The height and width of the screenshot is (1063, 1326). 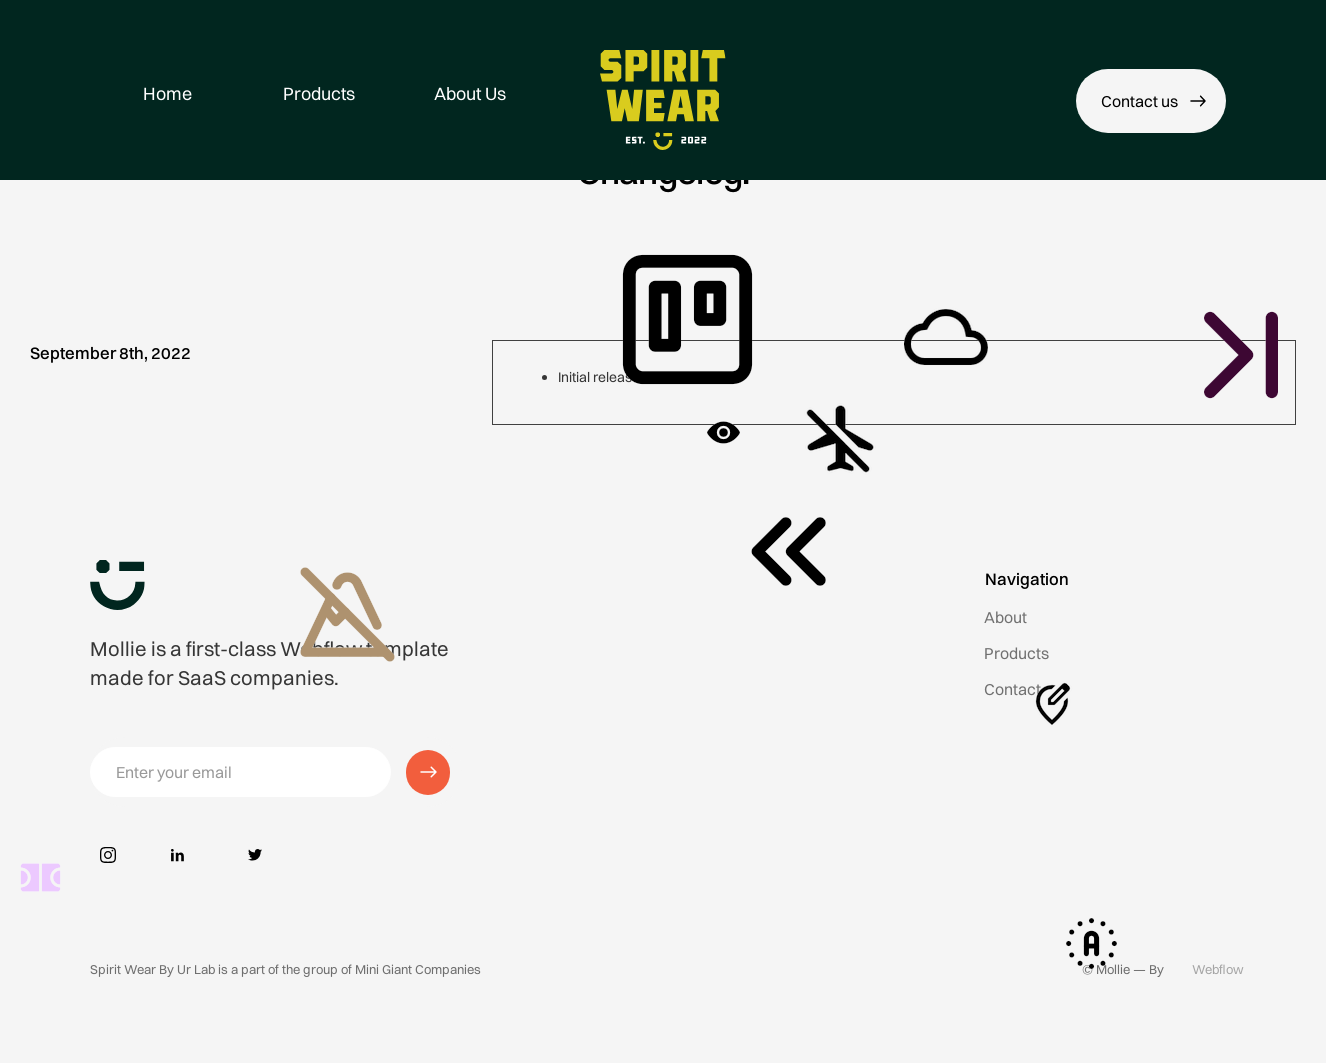 What do you see at coordinates (1052, 705) in the screenshot?
I see `edit a saved location` at bounding box center [1052, 705].